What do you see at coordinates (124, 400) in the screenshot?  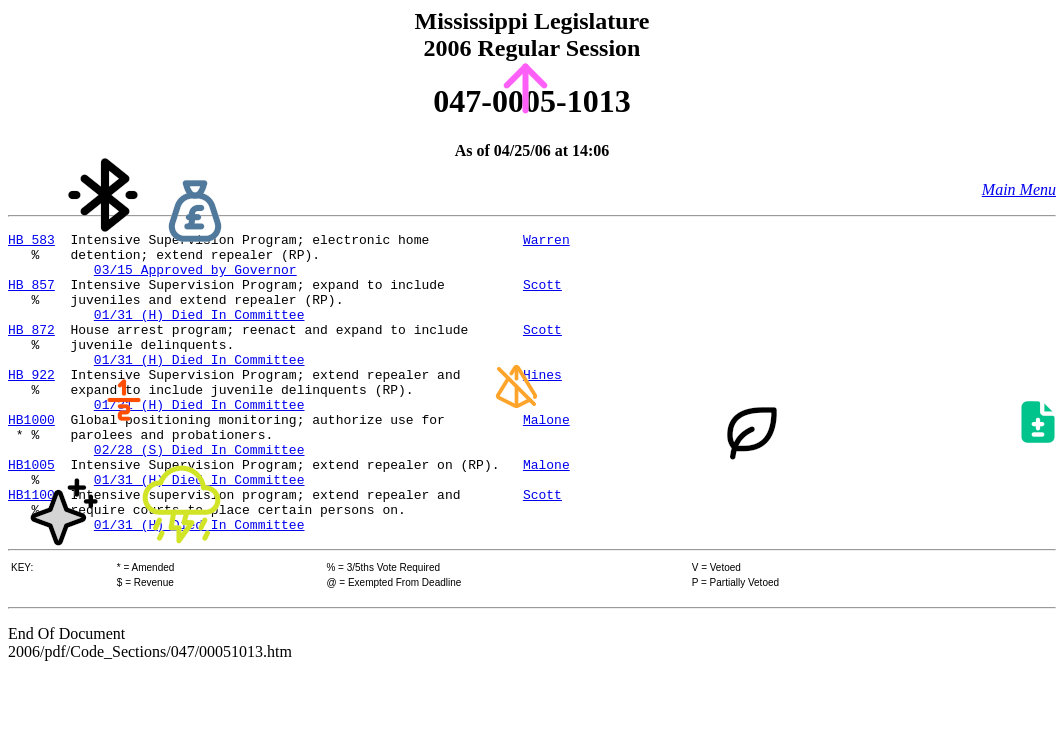 I see `insert a fraction into a document or equation` at bounding box center [124, 400].